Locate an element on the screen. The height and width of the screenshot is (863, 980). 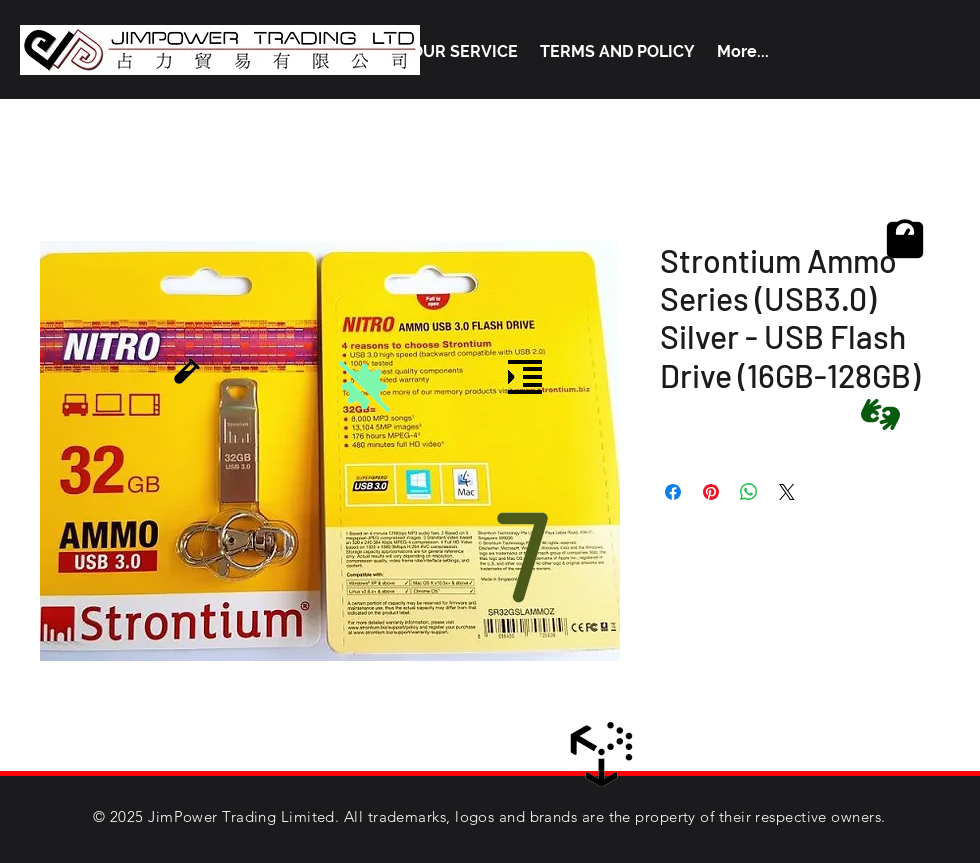
indicates virus-free or no threats detected is located at coordinates (364, 386).